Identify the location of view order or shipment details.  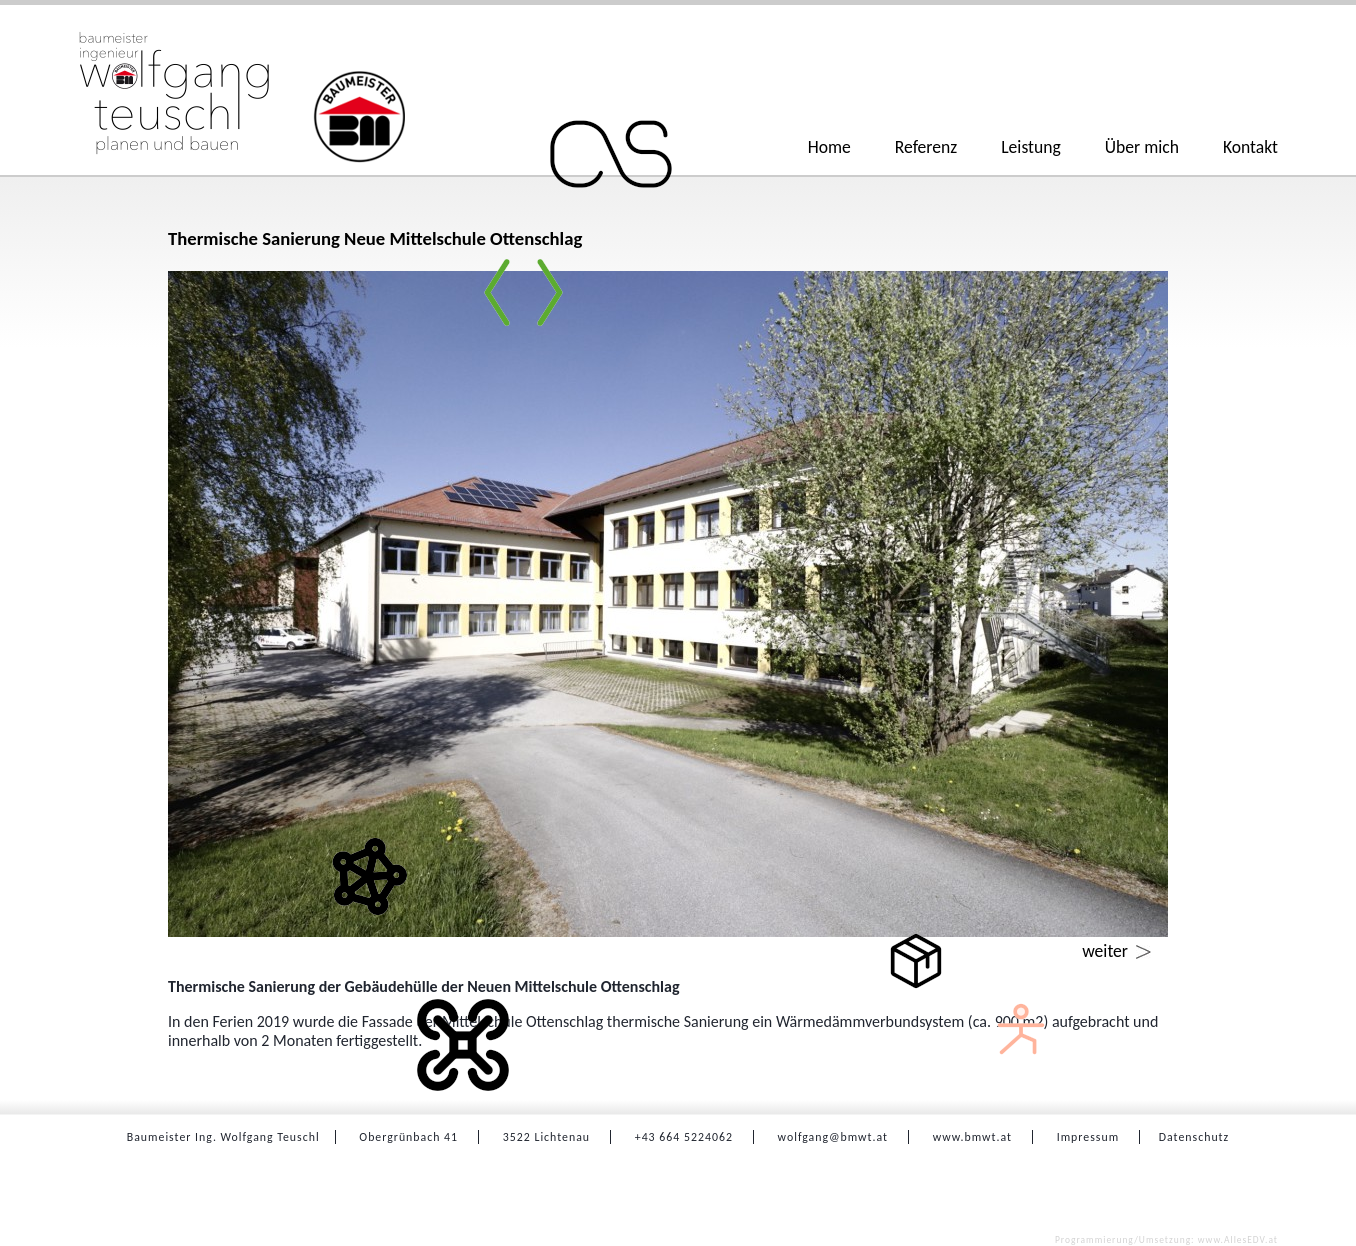
(916, 961).